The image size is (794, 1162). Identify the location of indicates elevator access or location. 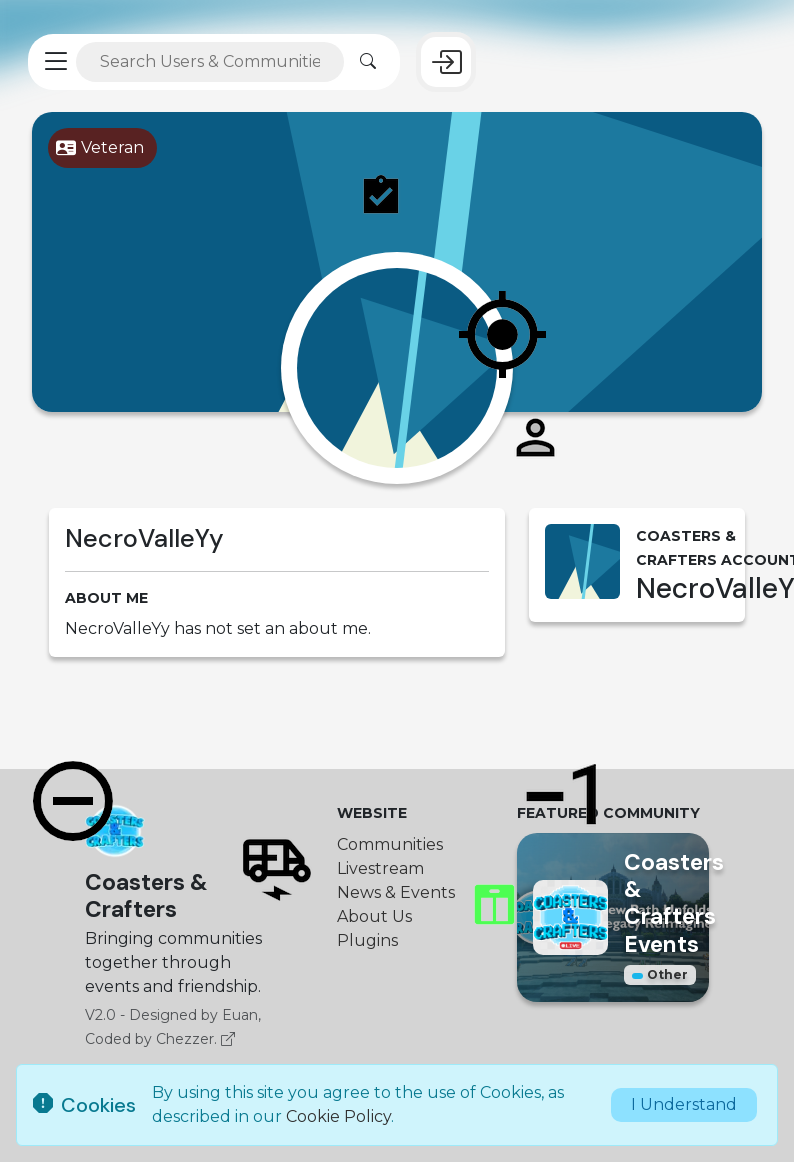
(494, 904).